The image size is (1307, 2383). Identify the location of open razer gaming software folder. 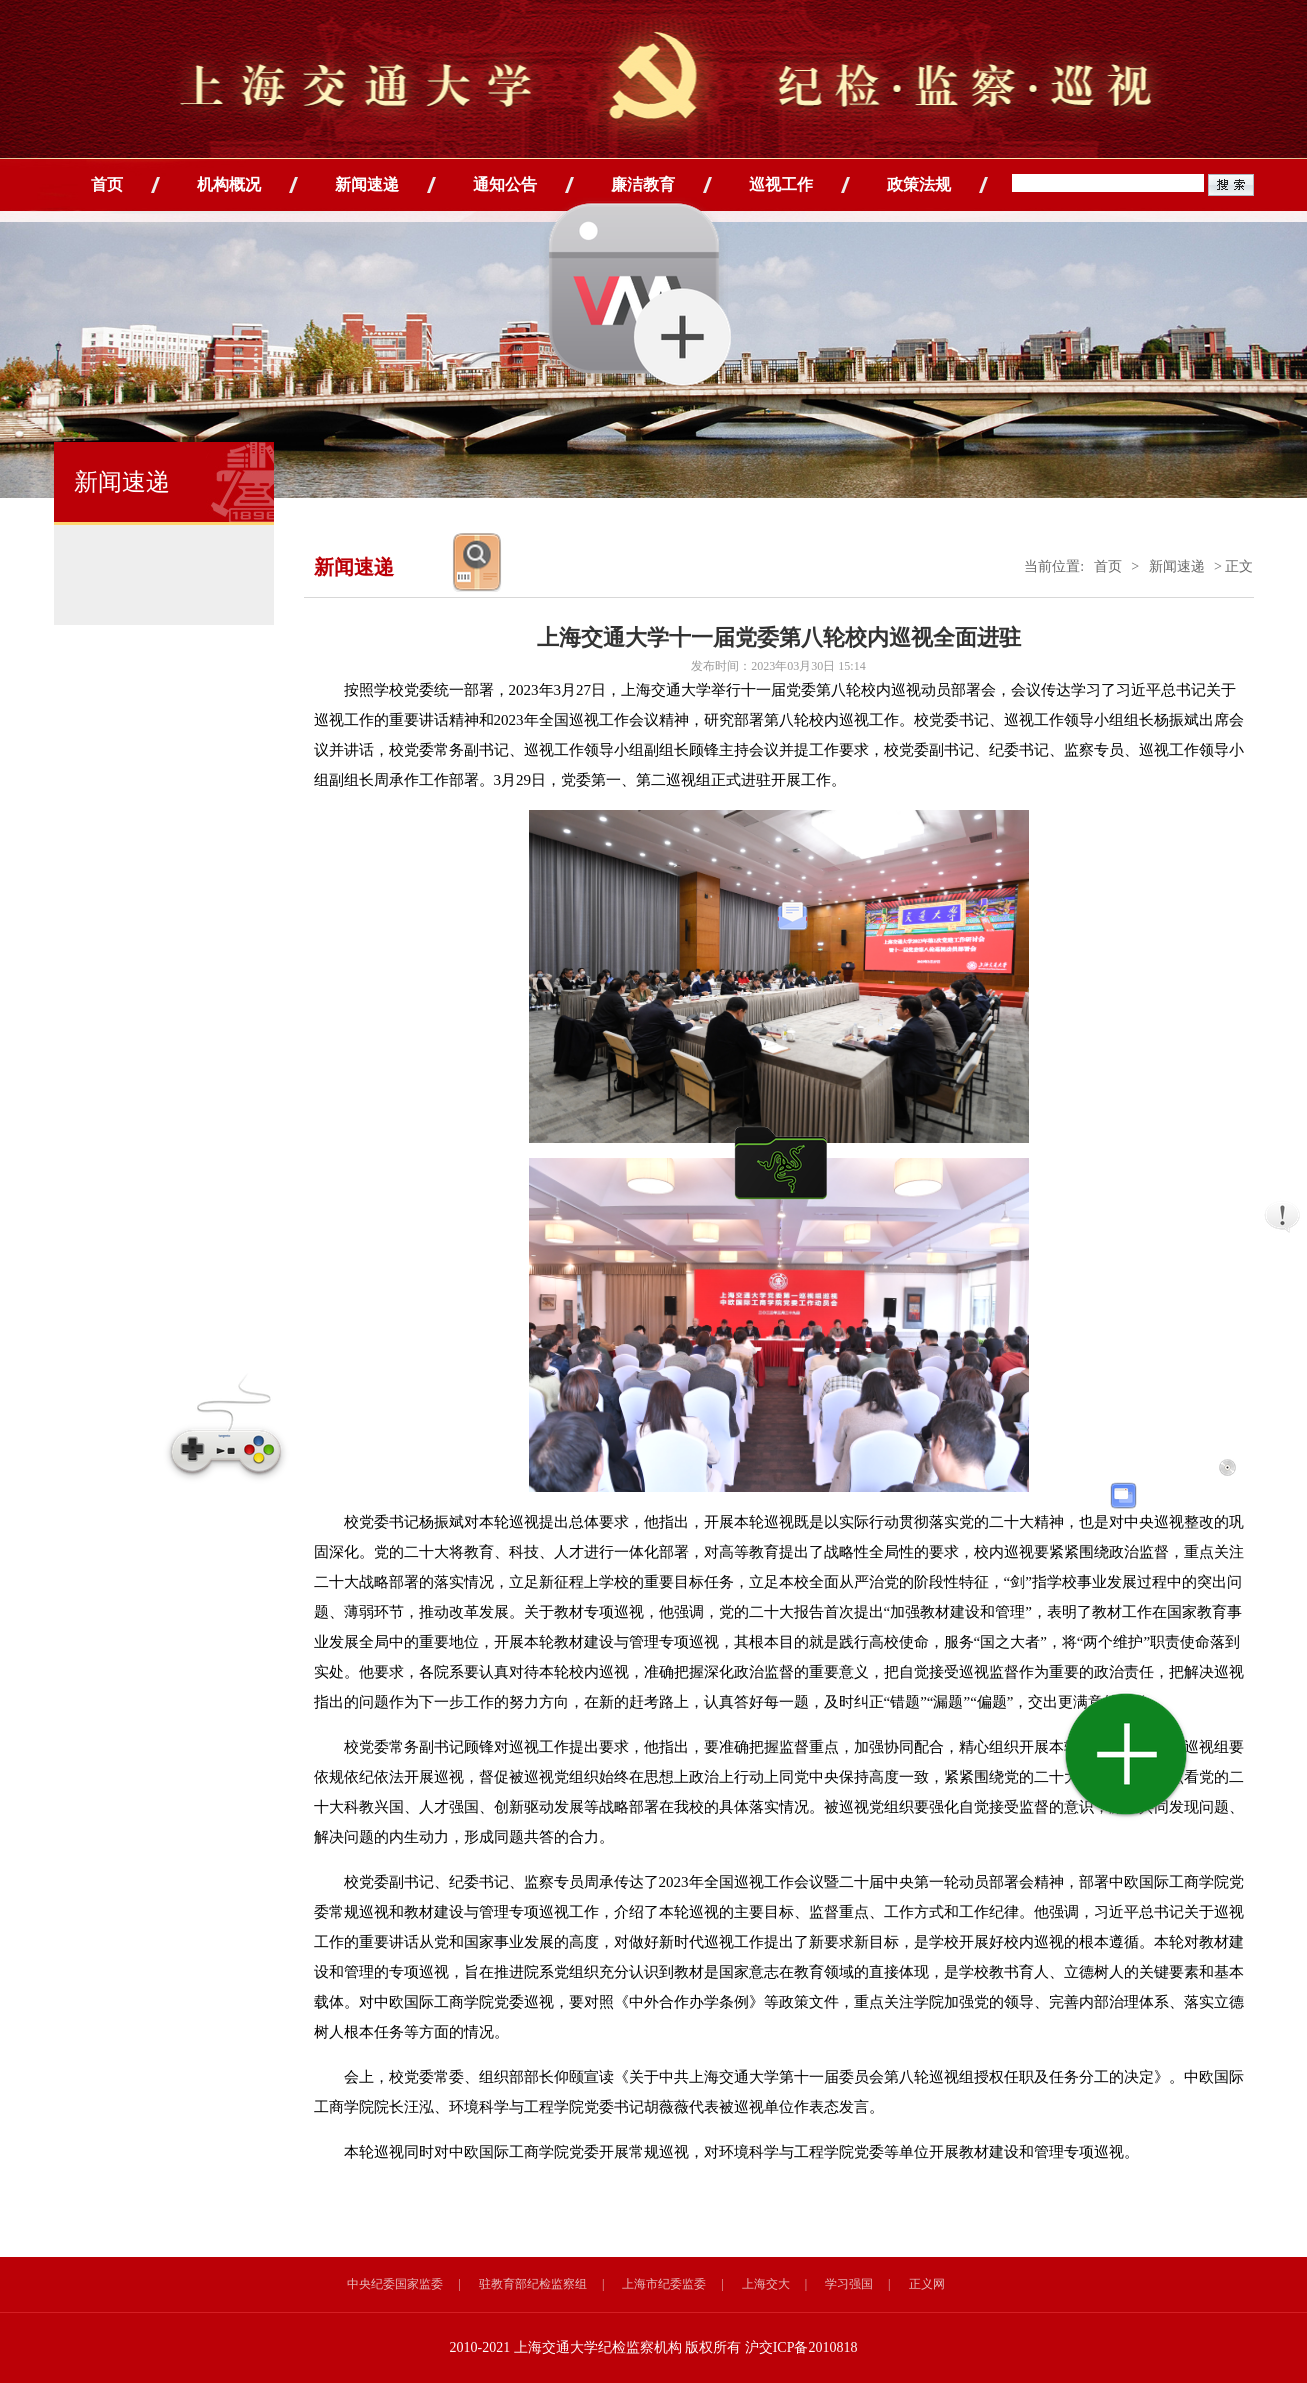
(780, 1165).